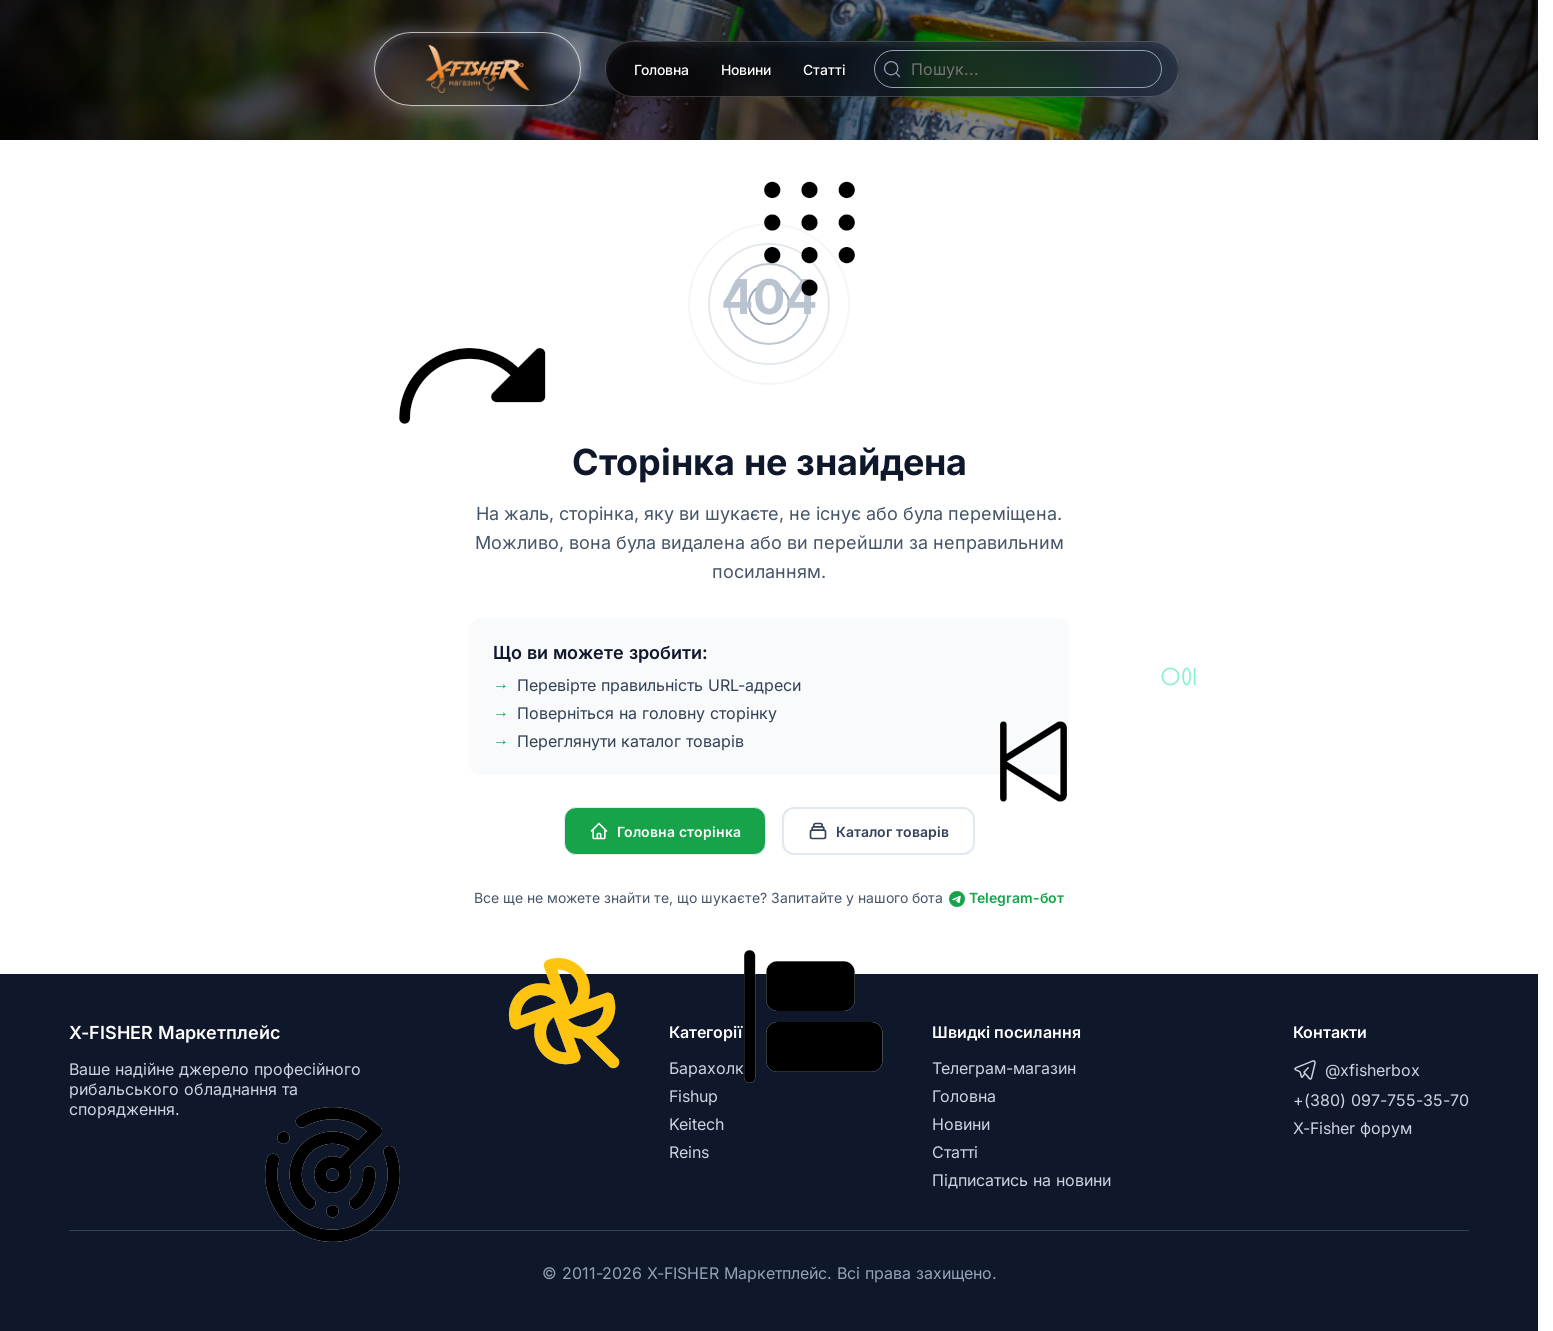 The image size is (1553, 1331). Describe the element at coordinates (809, 236) in the screenshot. I see `open numeric keypad for input` at that location.